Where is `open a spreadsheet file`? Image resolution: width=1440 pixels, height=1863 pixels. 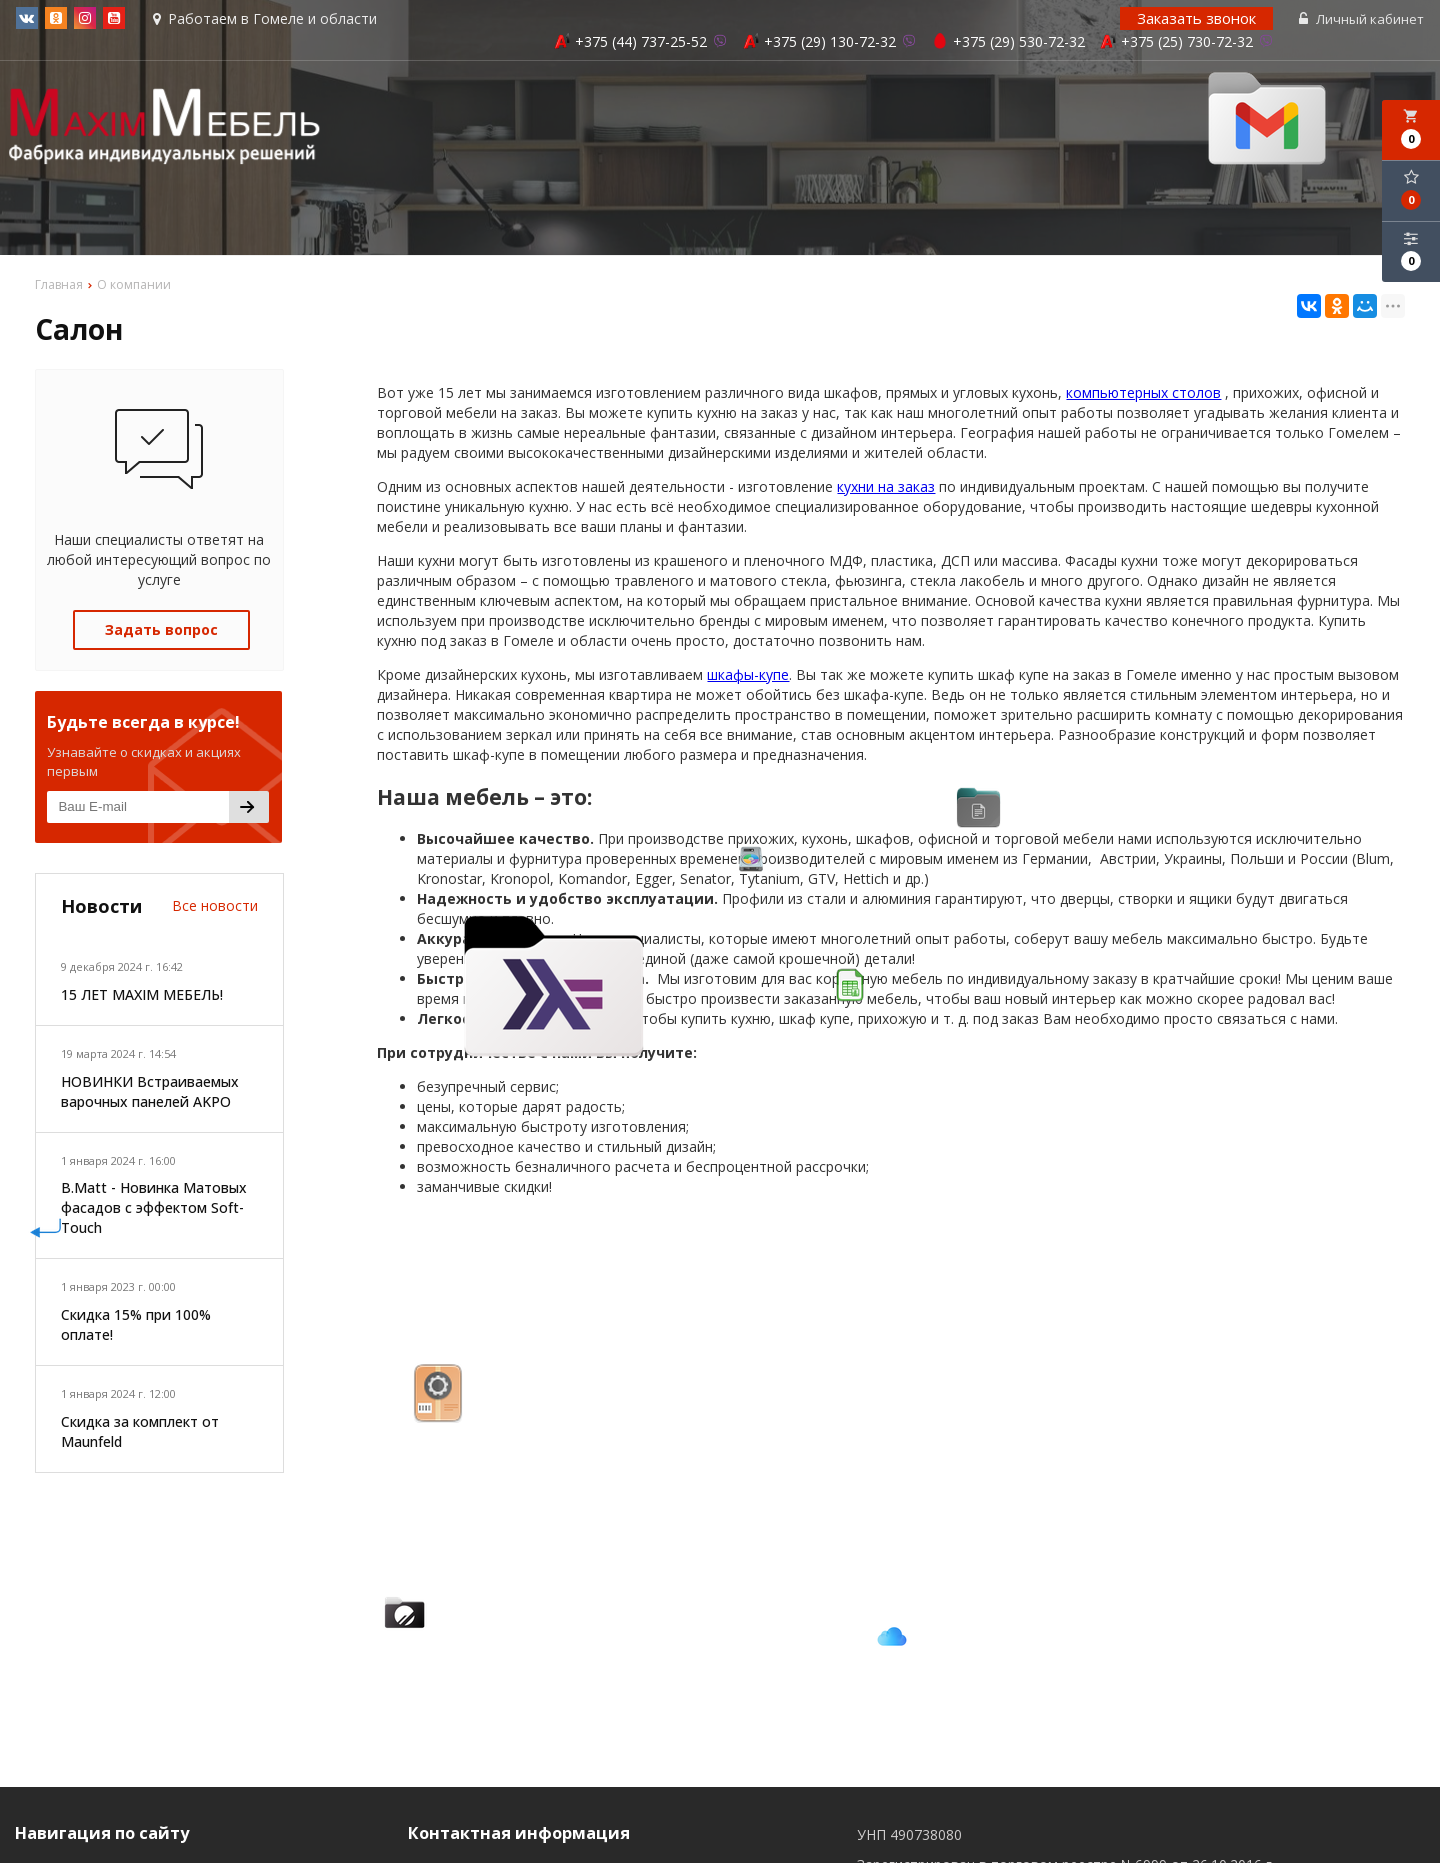
open a spreadsheet file is located at coordinates (850, 985).